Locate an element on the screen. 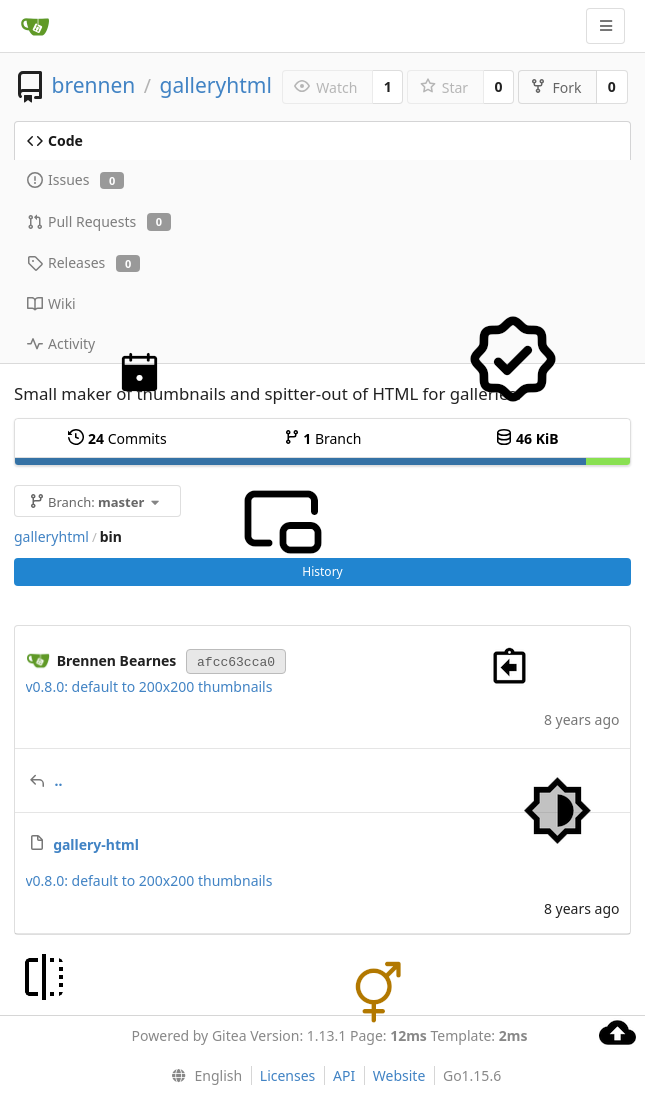 This screenshot has height=1096, width=645. upload file to cloud storage is located at coordinates (617, 1032).